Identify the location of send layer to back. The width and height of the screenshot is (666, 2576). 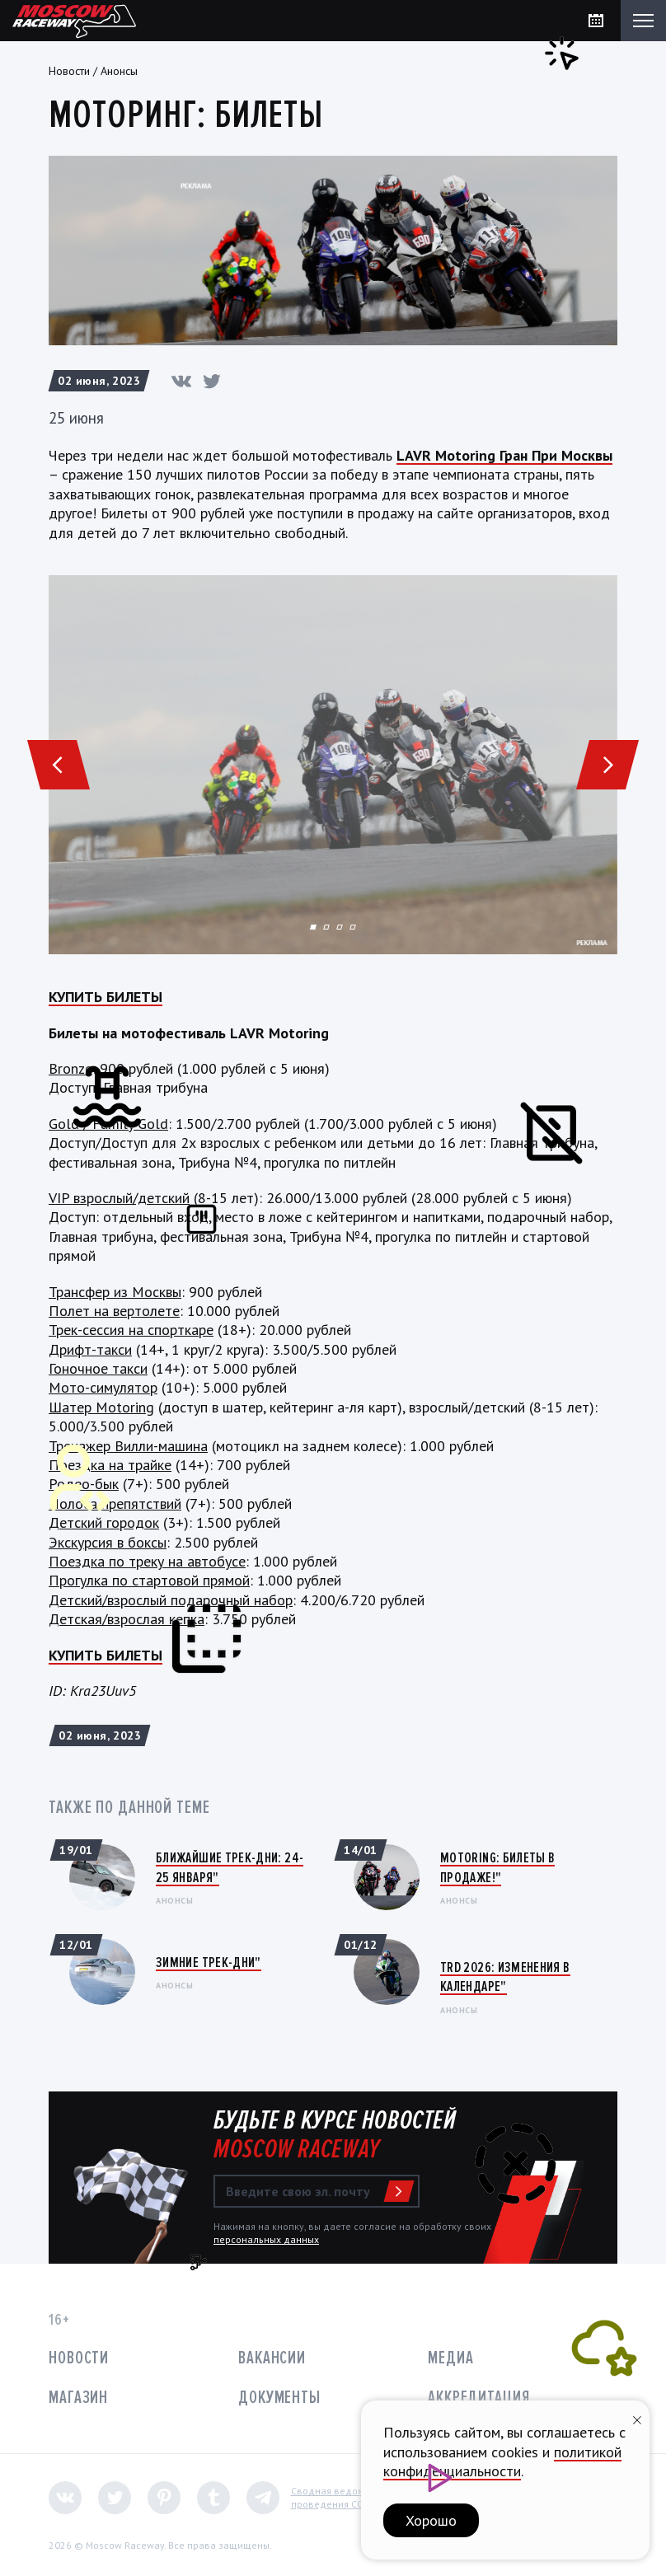
(206, 1638).